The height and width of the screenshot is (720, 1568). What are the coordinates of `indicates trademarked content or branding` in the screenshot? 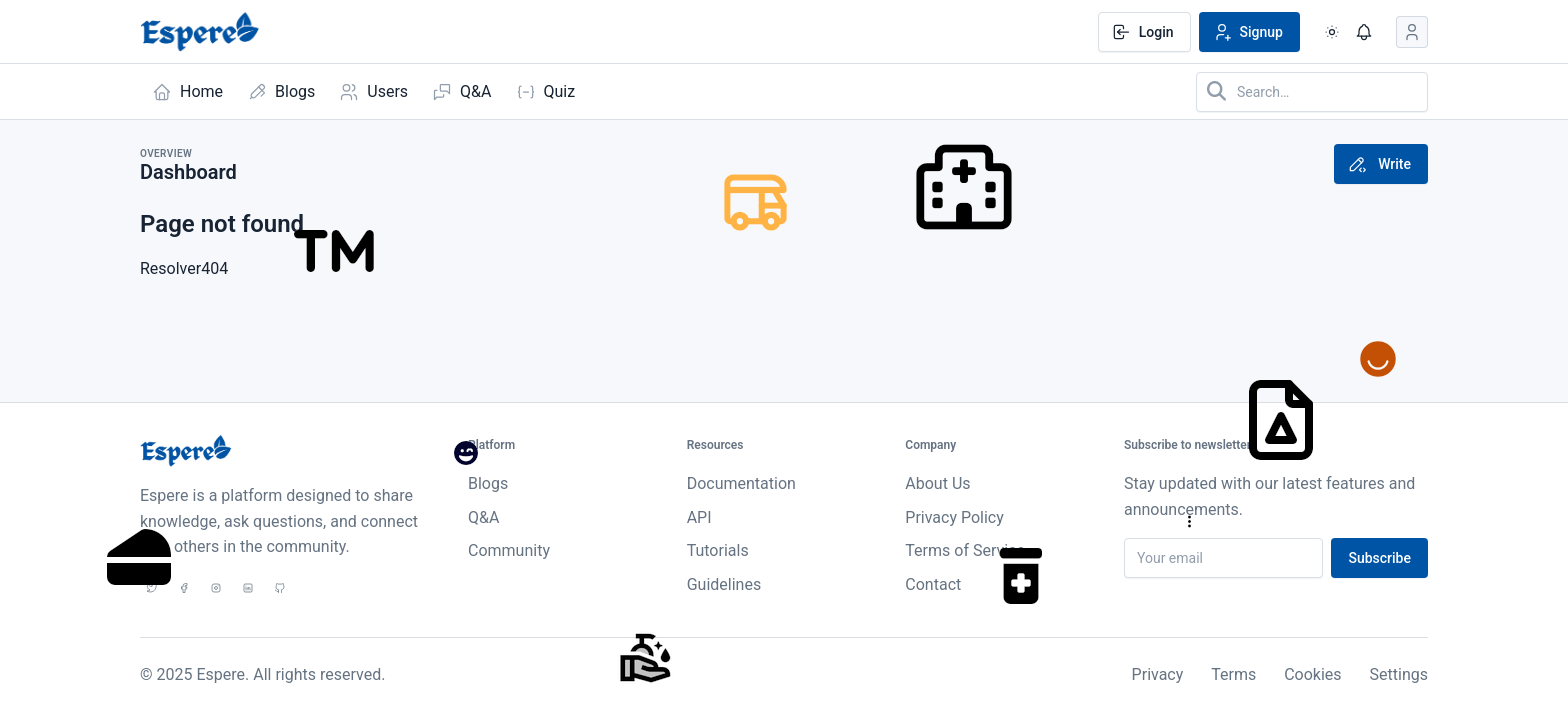 It's located at (336, 251).